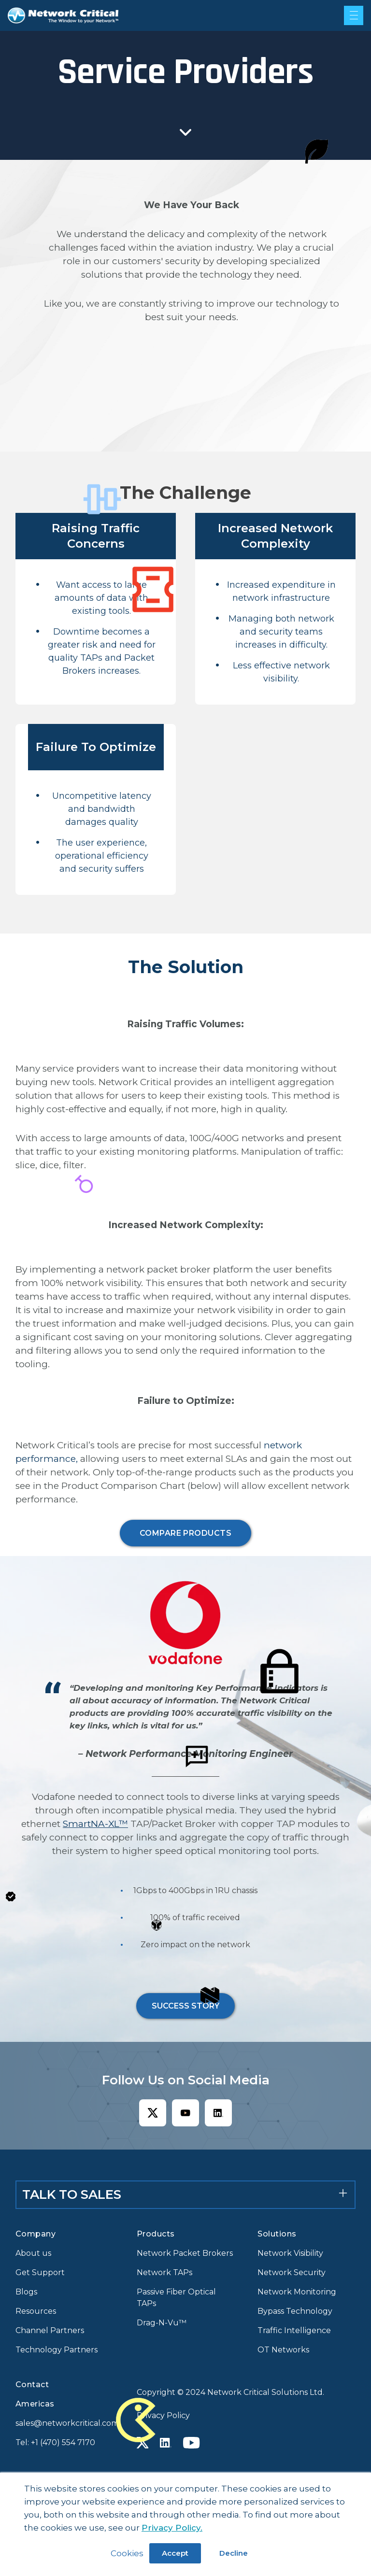 The height and width of the screenshot is (2576, 371). What do you see at coordinates (210, 1995) in the screenshot?
I see `nordic semiconductor company logo` at bounding box center [210, 1995].